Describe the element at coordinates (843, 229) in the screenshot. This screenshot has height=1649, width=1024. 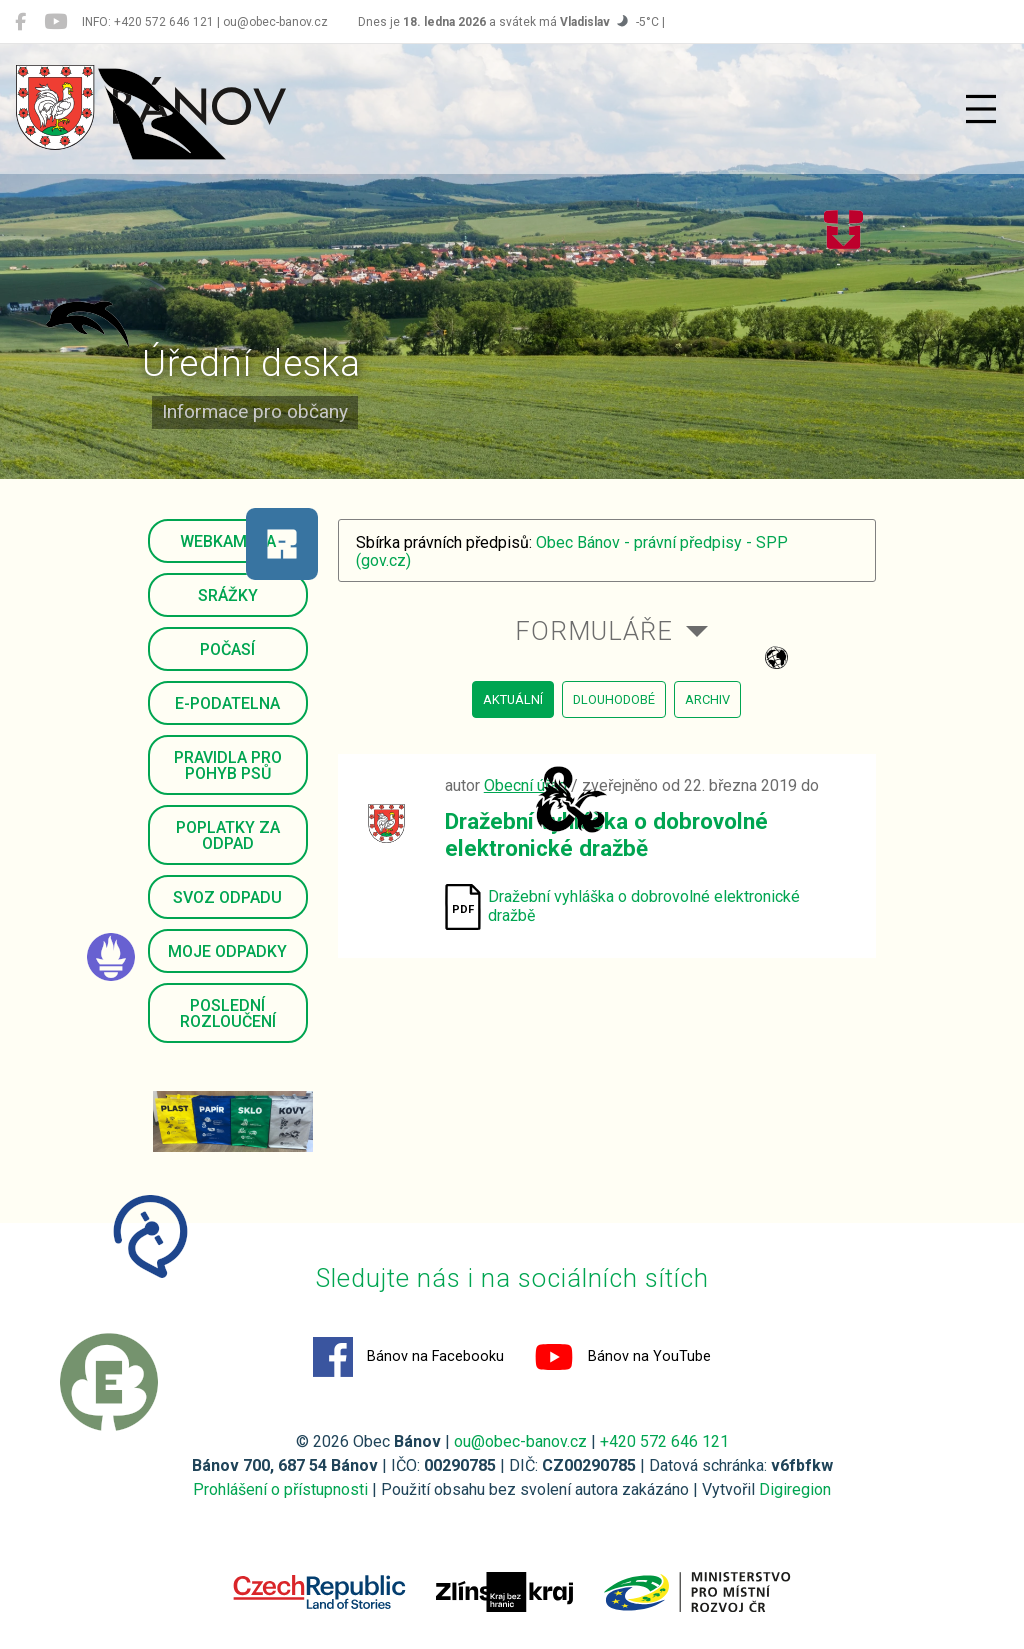
I see `open transmission torrent client` at that location.